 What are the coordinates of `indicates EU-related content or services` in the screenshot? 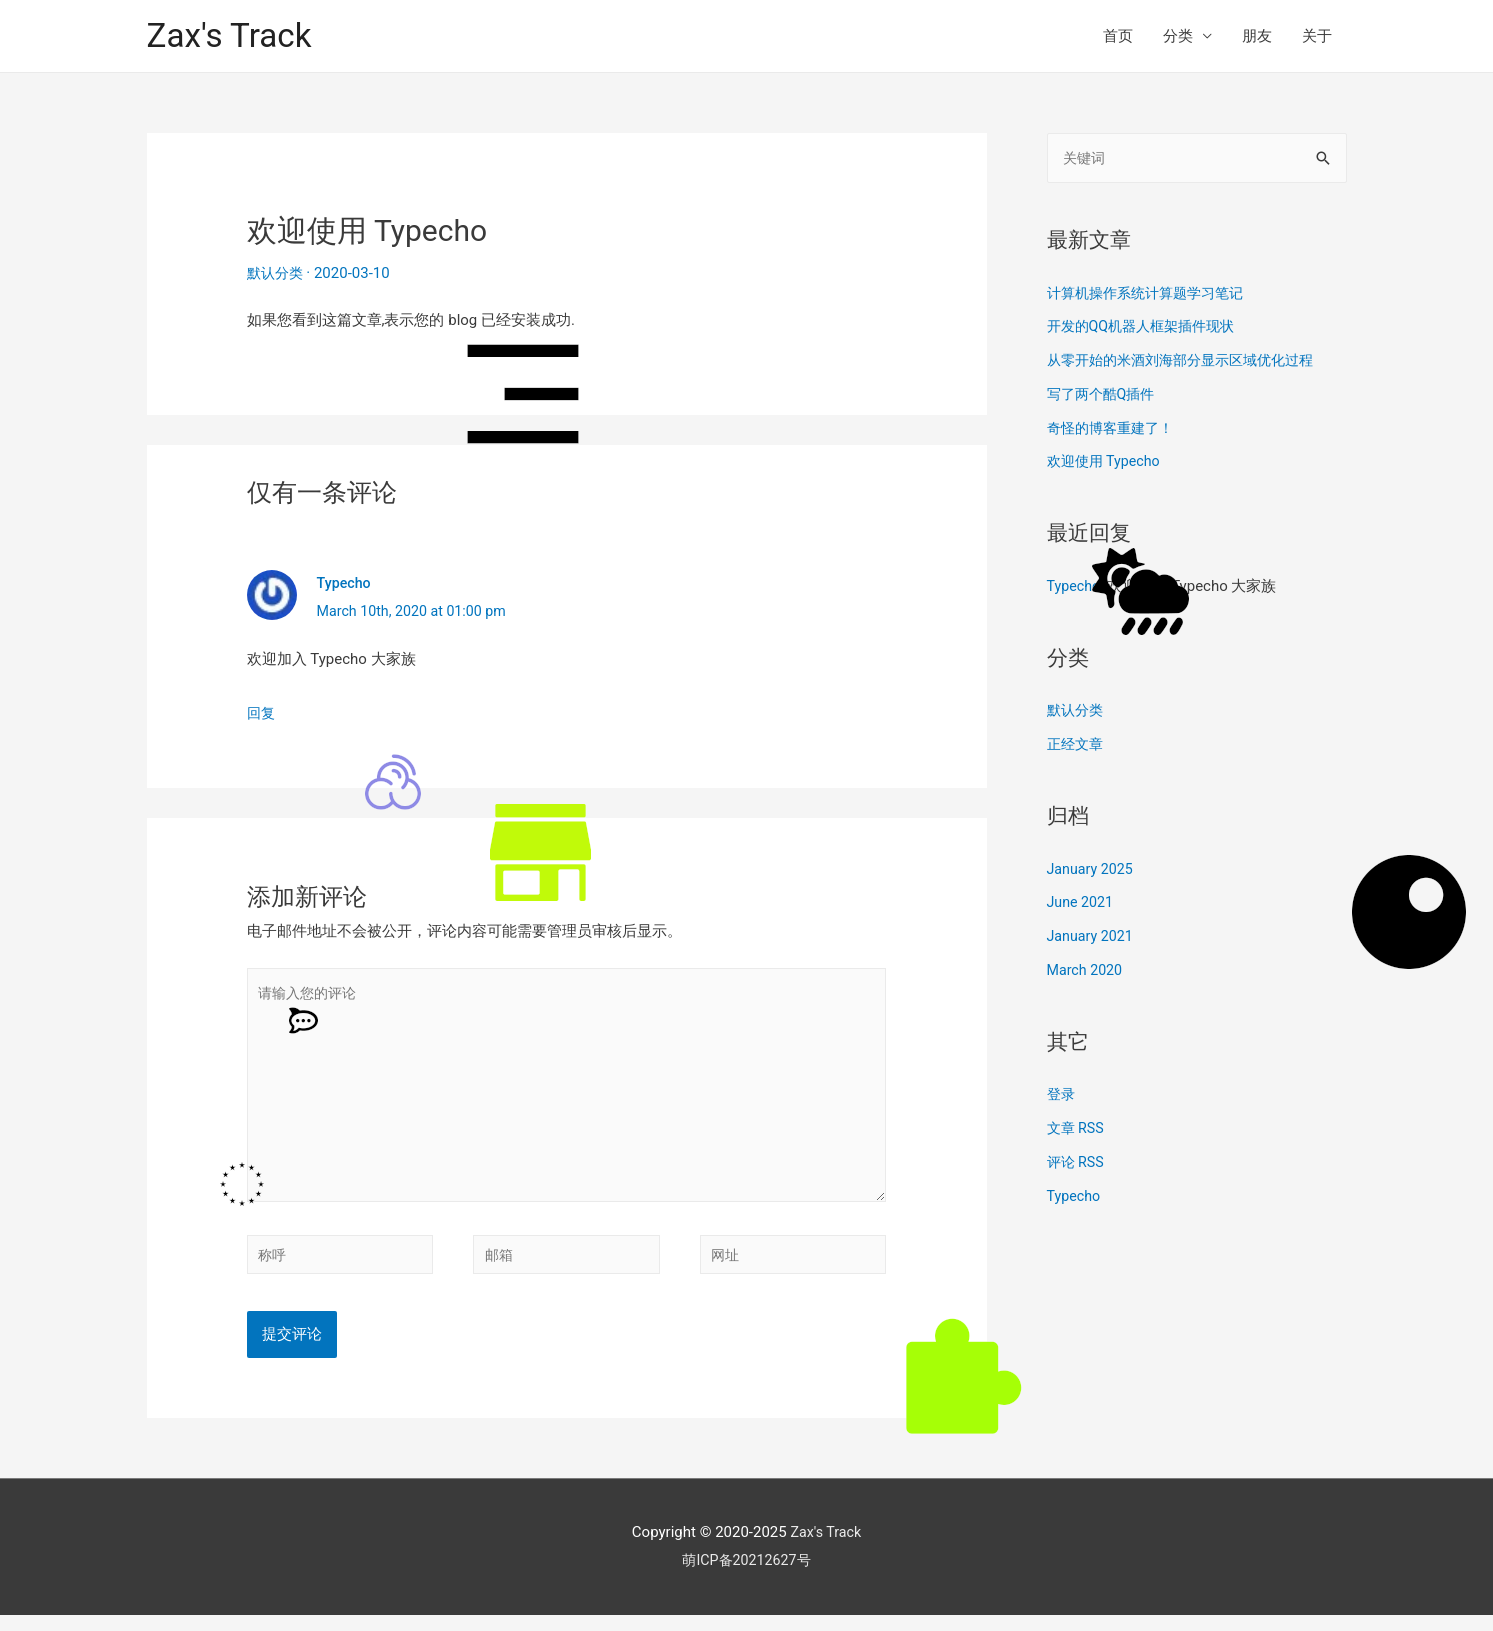 It's located at (242, 1184).